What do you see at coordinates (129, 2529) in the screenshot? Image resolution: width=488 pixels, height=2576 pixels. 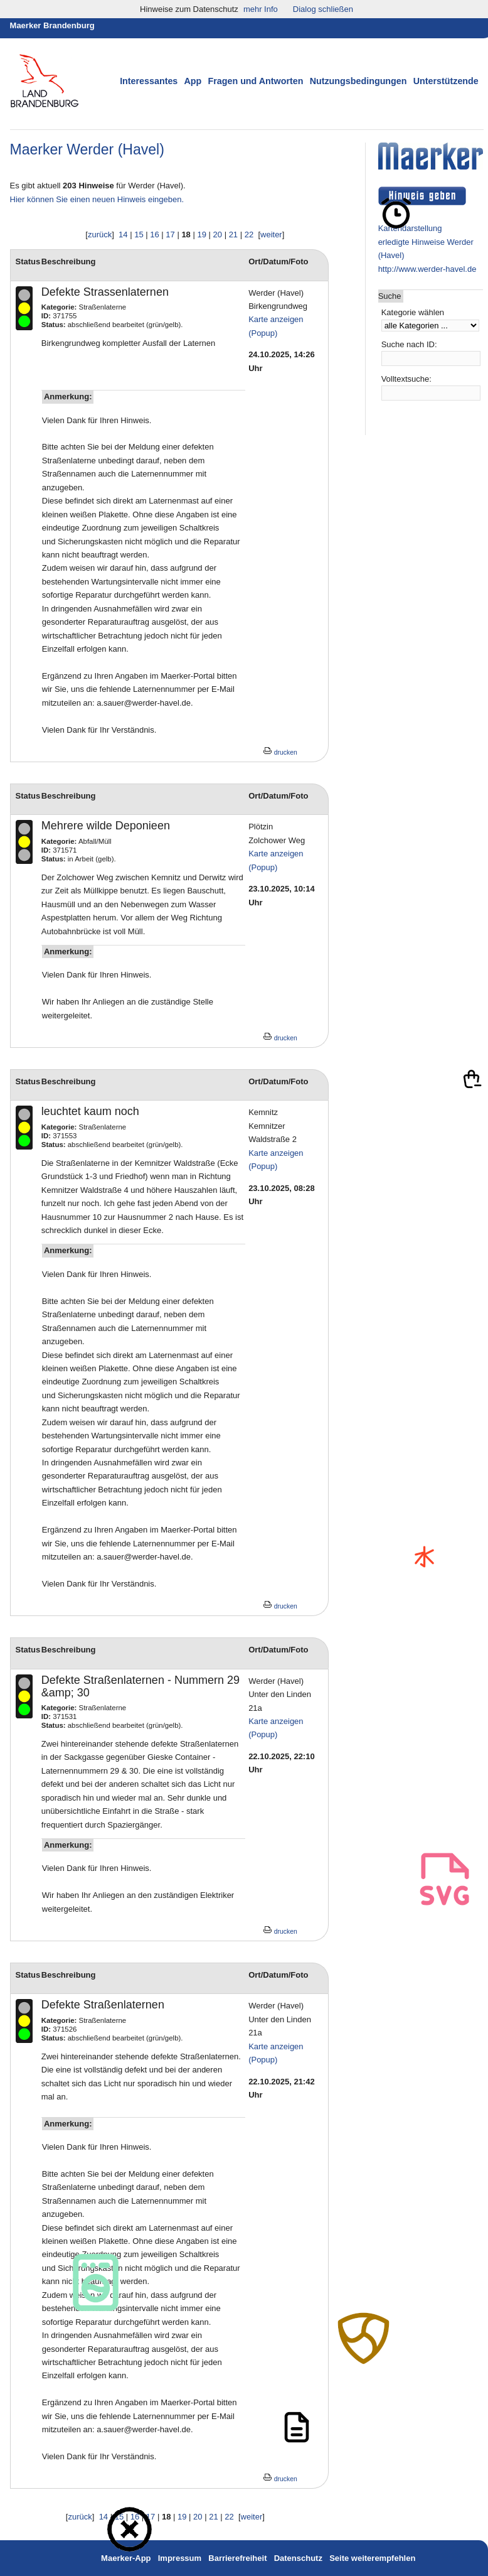 I see `close or dismiss a dialog` at bounding box center [129, 2529].